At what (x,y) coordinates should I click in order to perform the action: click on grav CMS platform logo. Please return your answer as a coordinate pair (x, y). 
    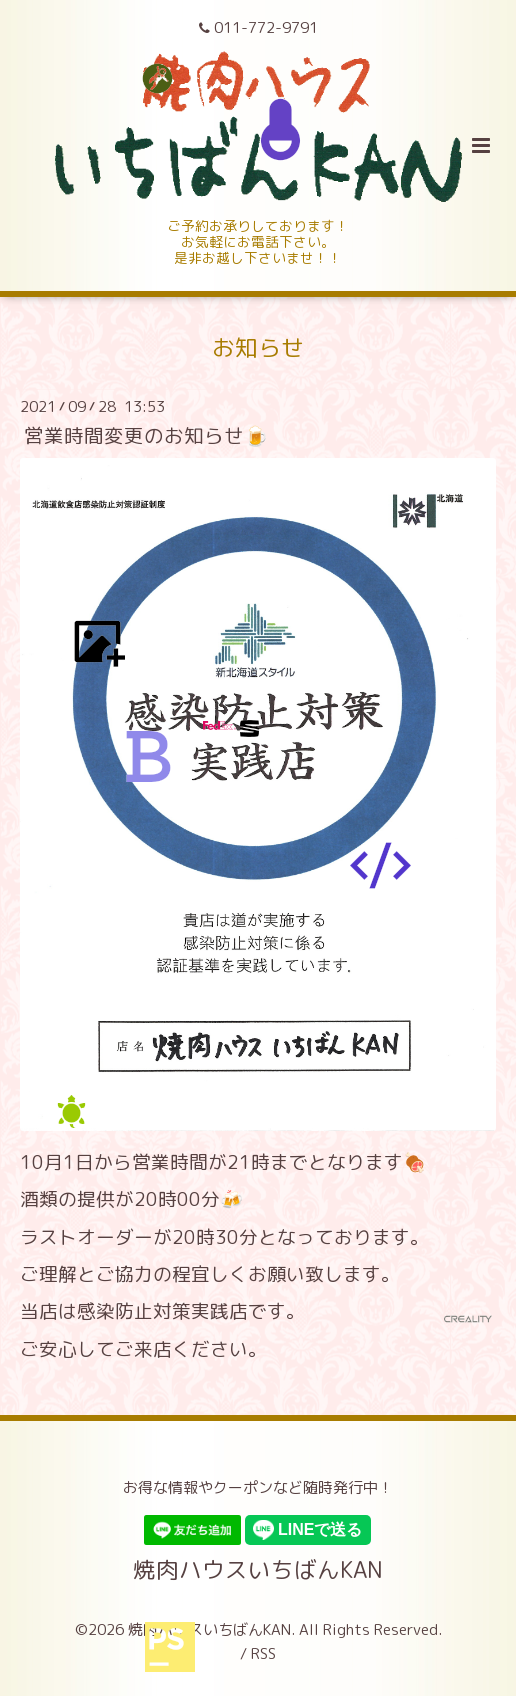
    Looking at the image, I should click on (157, 78).